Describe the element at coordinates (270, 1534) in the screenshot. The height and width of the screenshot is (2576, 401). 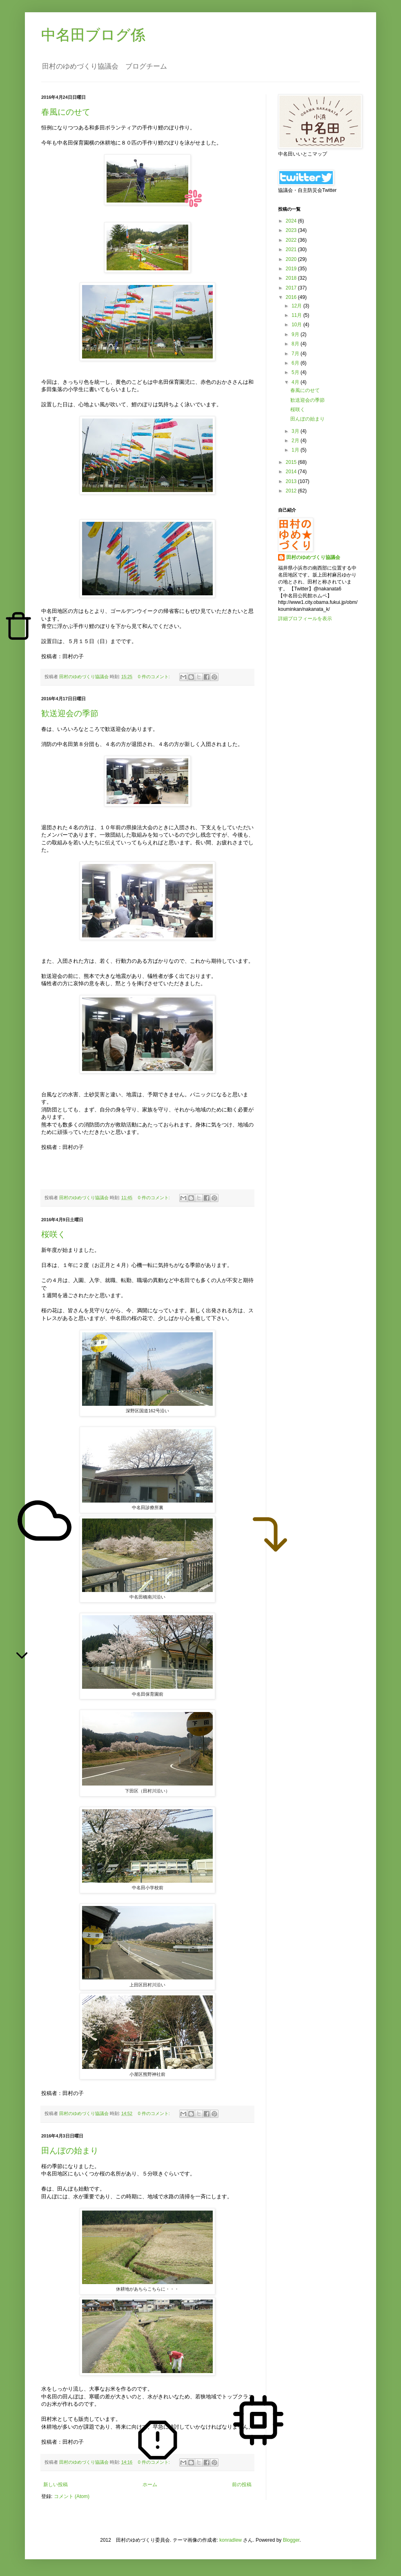
I see `move item to the right and down` at that location.